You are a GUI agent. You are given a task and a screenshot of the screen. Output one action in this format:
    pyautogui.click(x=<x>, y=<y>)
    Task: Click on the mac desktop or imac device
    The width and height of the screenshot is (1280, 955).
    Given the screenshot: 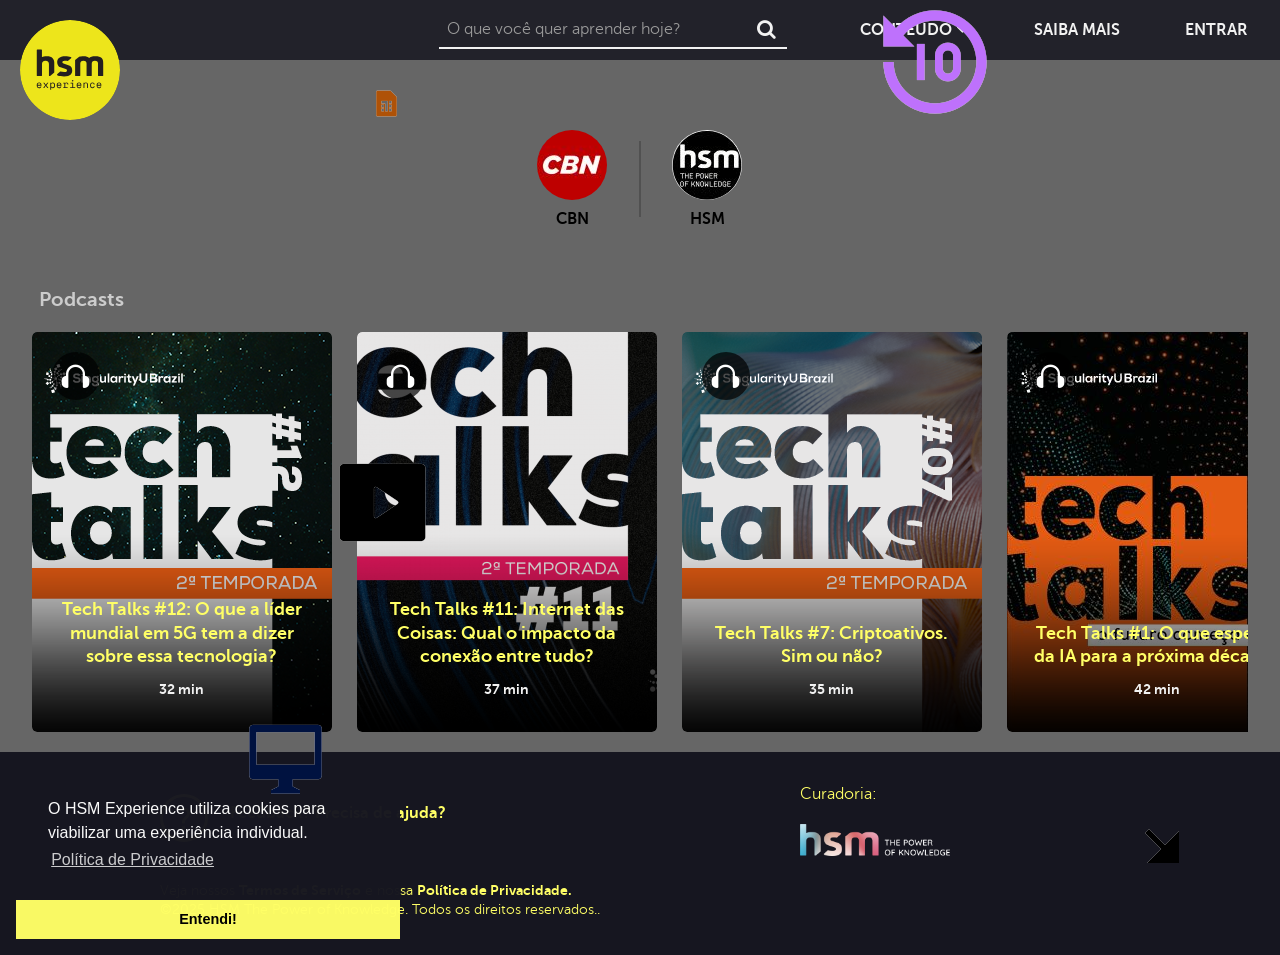 What is the action you would take?
    pyautogui.click(x=285, y=757)
    